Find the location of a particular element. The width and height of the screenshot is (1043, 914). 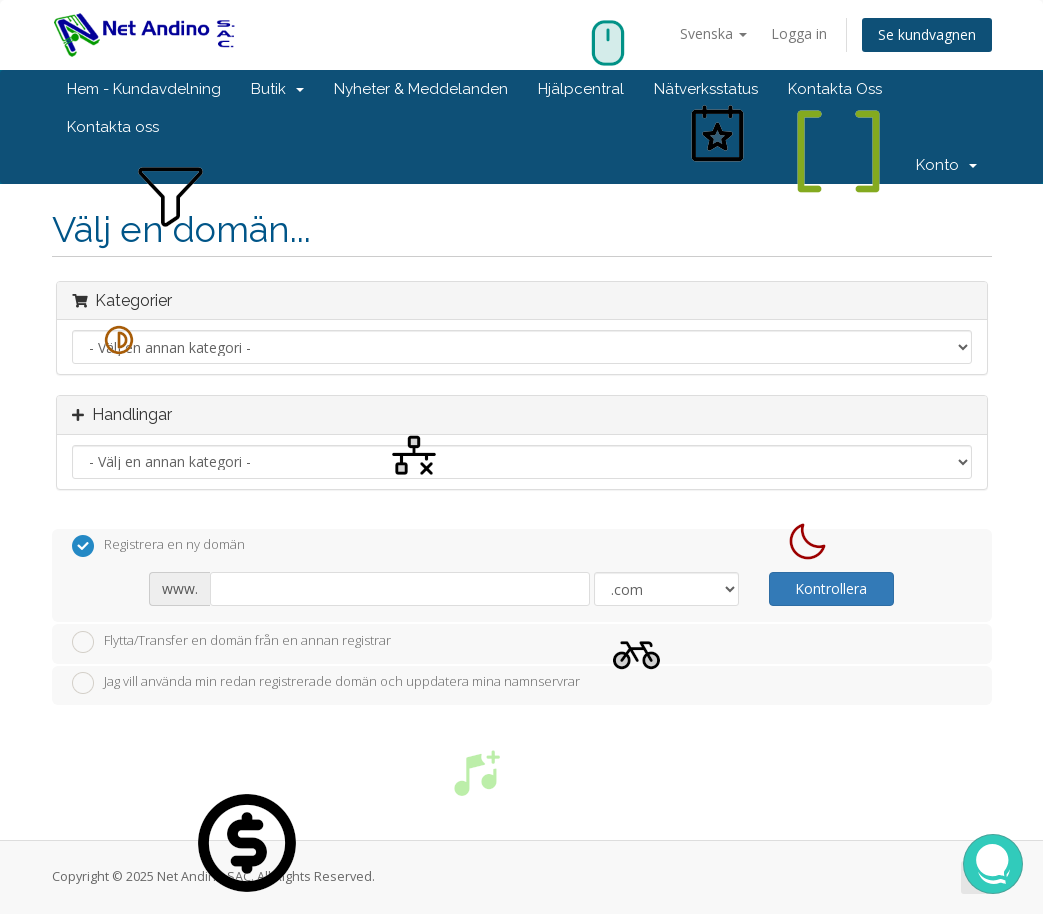

add a new song to your library is located at coordinates (478, 774).